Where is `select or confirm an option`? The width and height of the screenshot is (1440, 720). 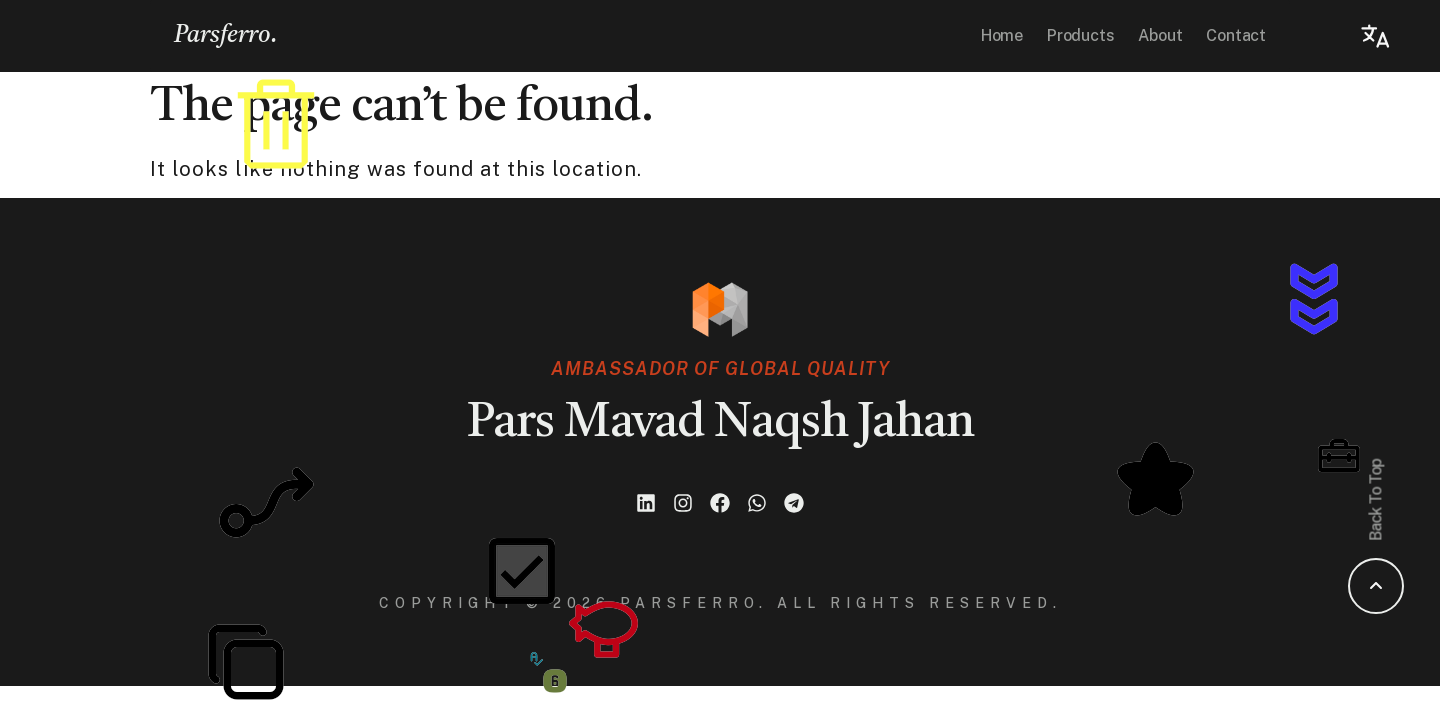 select or confirm an option is located at coordinates (522, 571).